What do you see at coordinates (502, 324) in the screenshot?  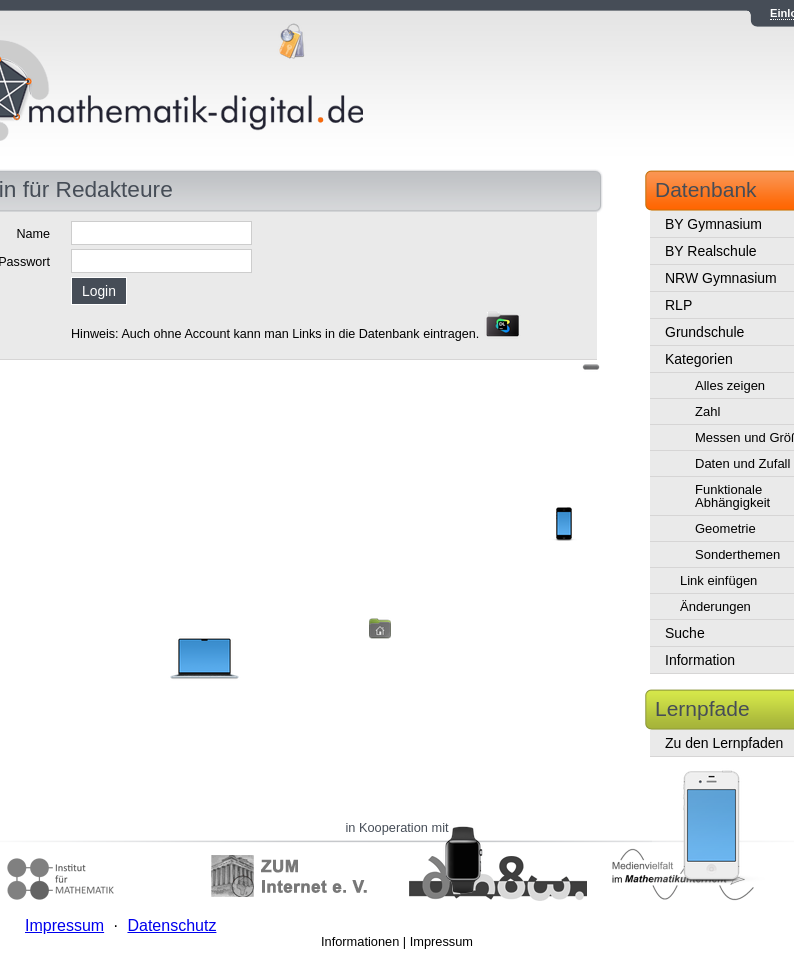 I see `open datalore project files folder` at bounding box center [502, 324].